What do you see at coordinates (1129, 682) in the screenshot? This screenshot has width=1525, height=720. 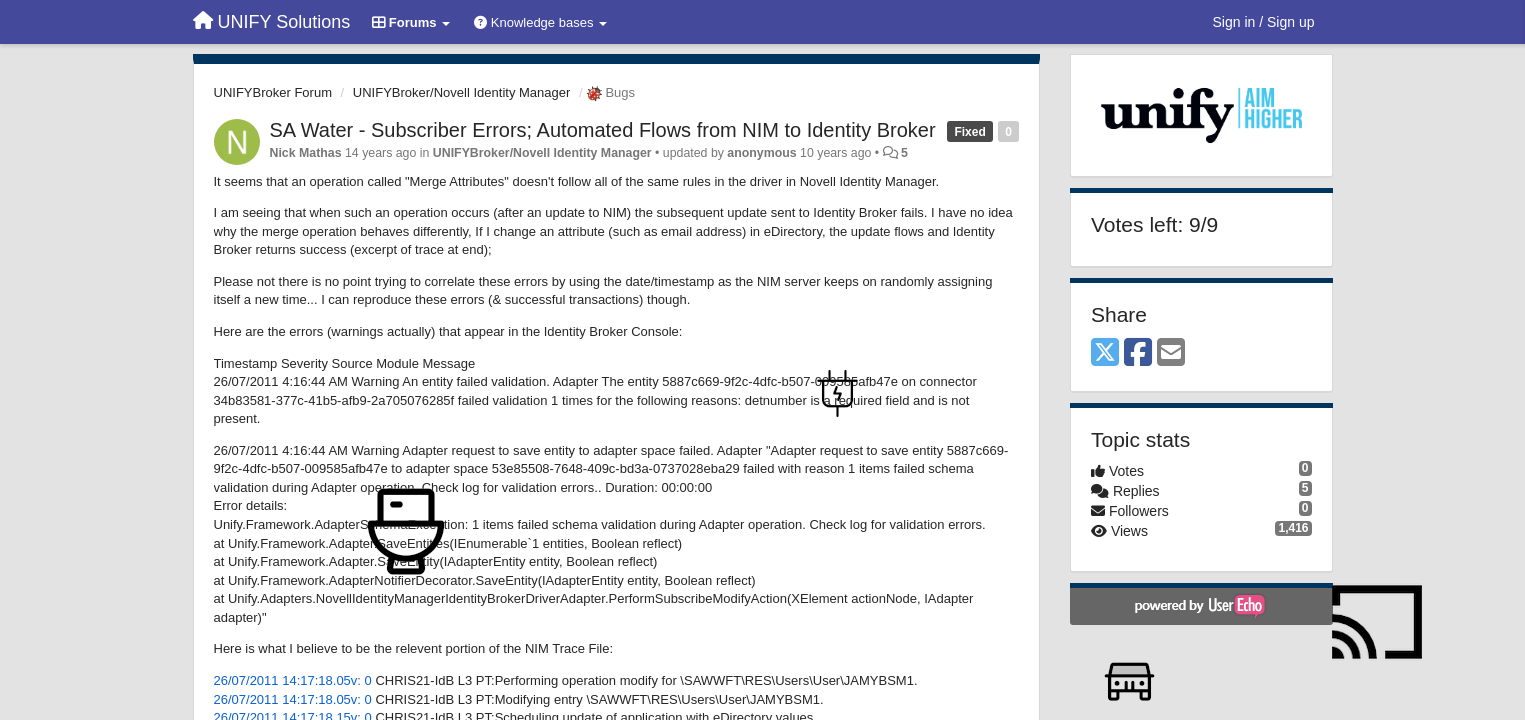 I see `select off-road or adventure vehicle type` at bounding box center [1129, 682].